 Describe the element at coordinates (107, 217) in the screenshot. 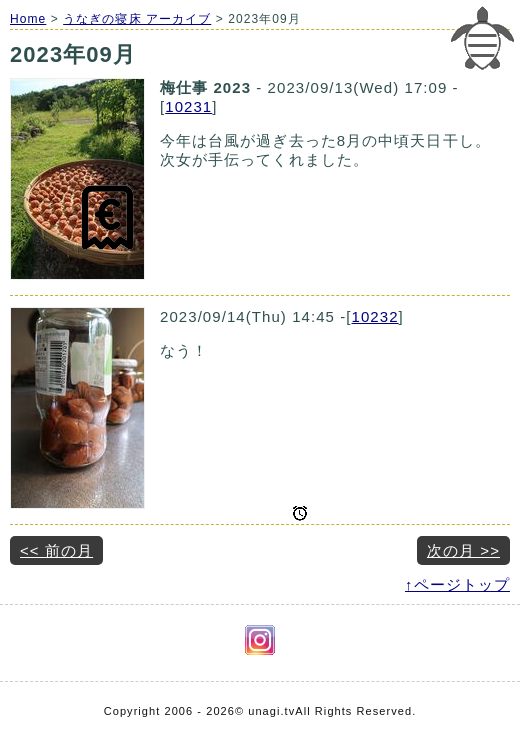

I see `view euro transaction receipt` at that location.